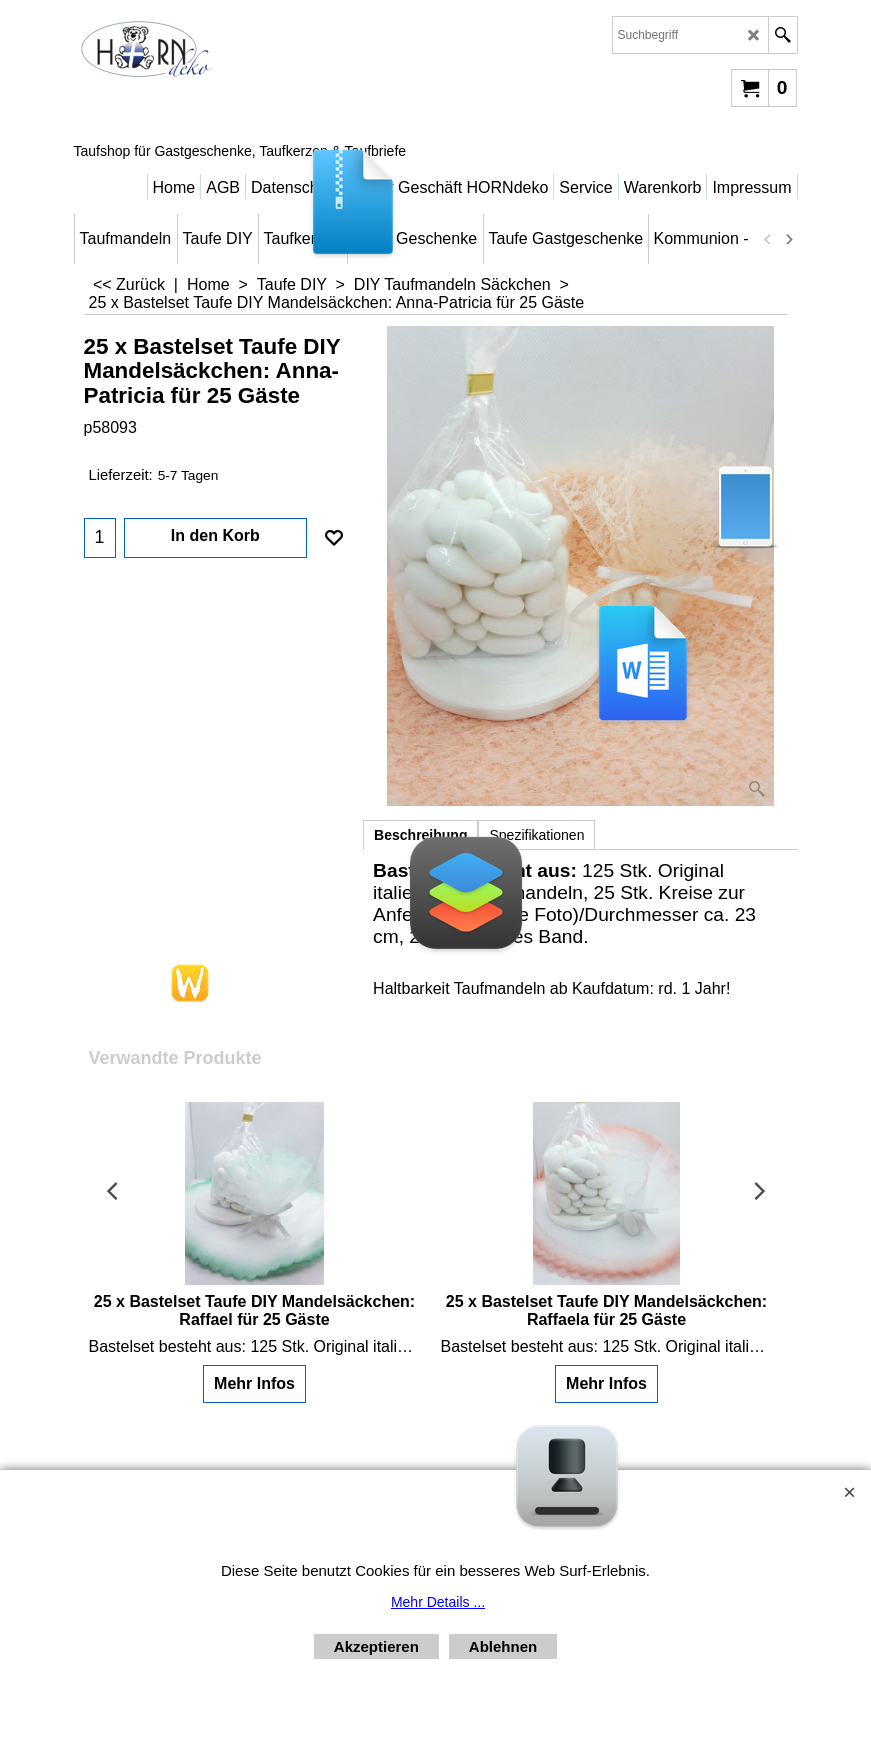 The image size is (871, 1750). What do you see at coordinates (643, 663) in the screenshot?
I see `open a Microsoft Word document` at bounding box center [643, 663].